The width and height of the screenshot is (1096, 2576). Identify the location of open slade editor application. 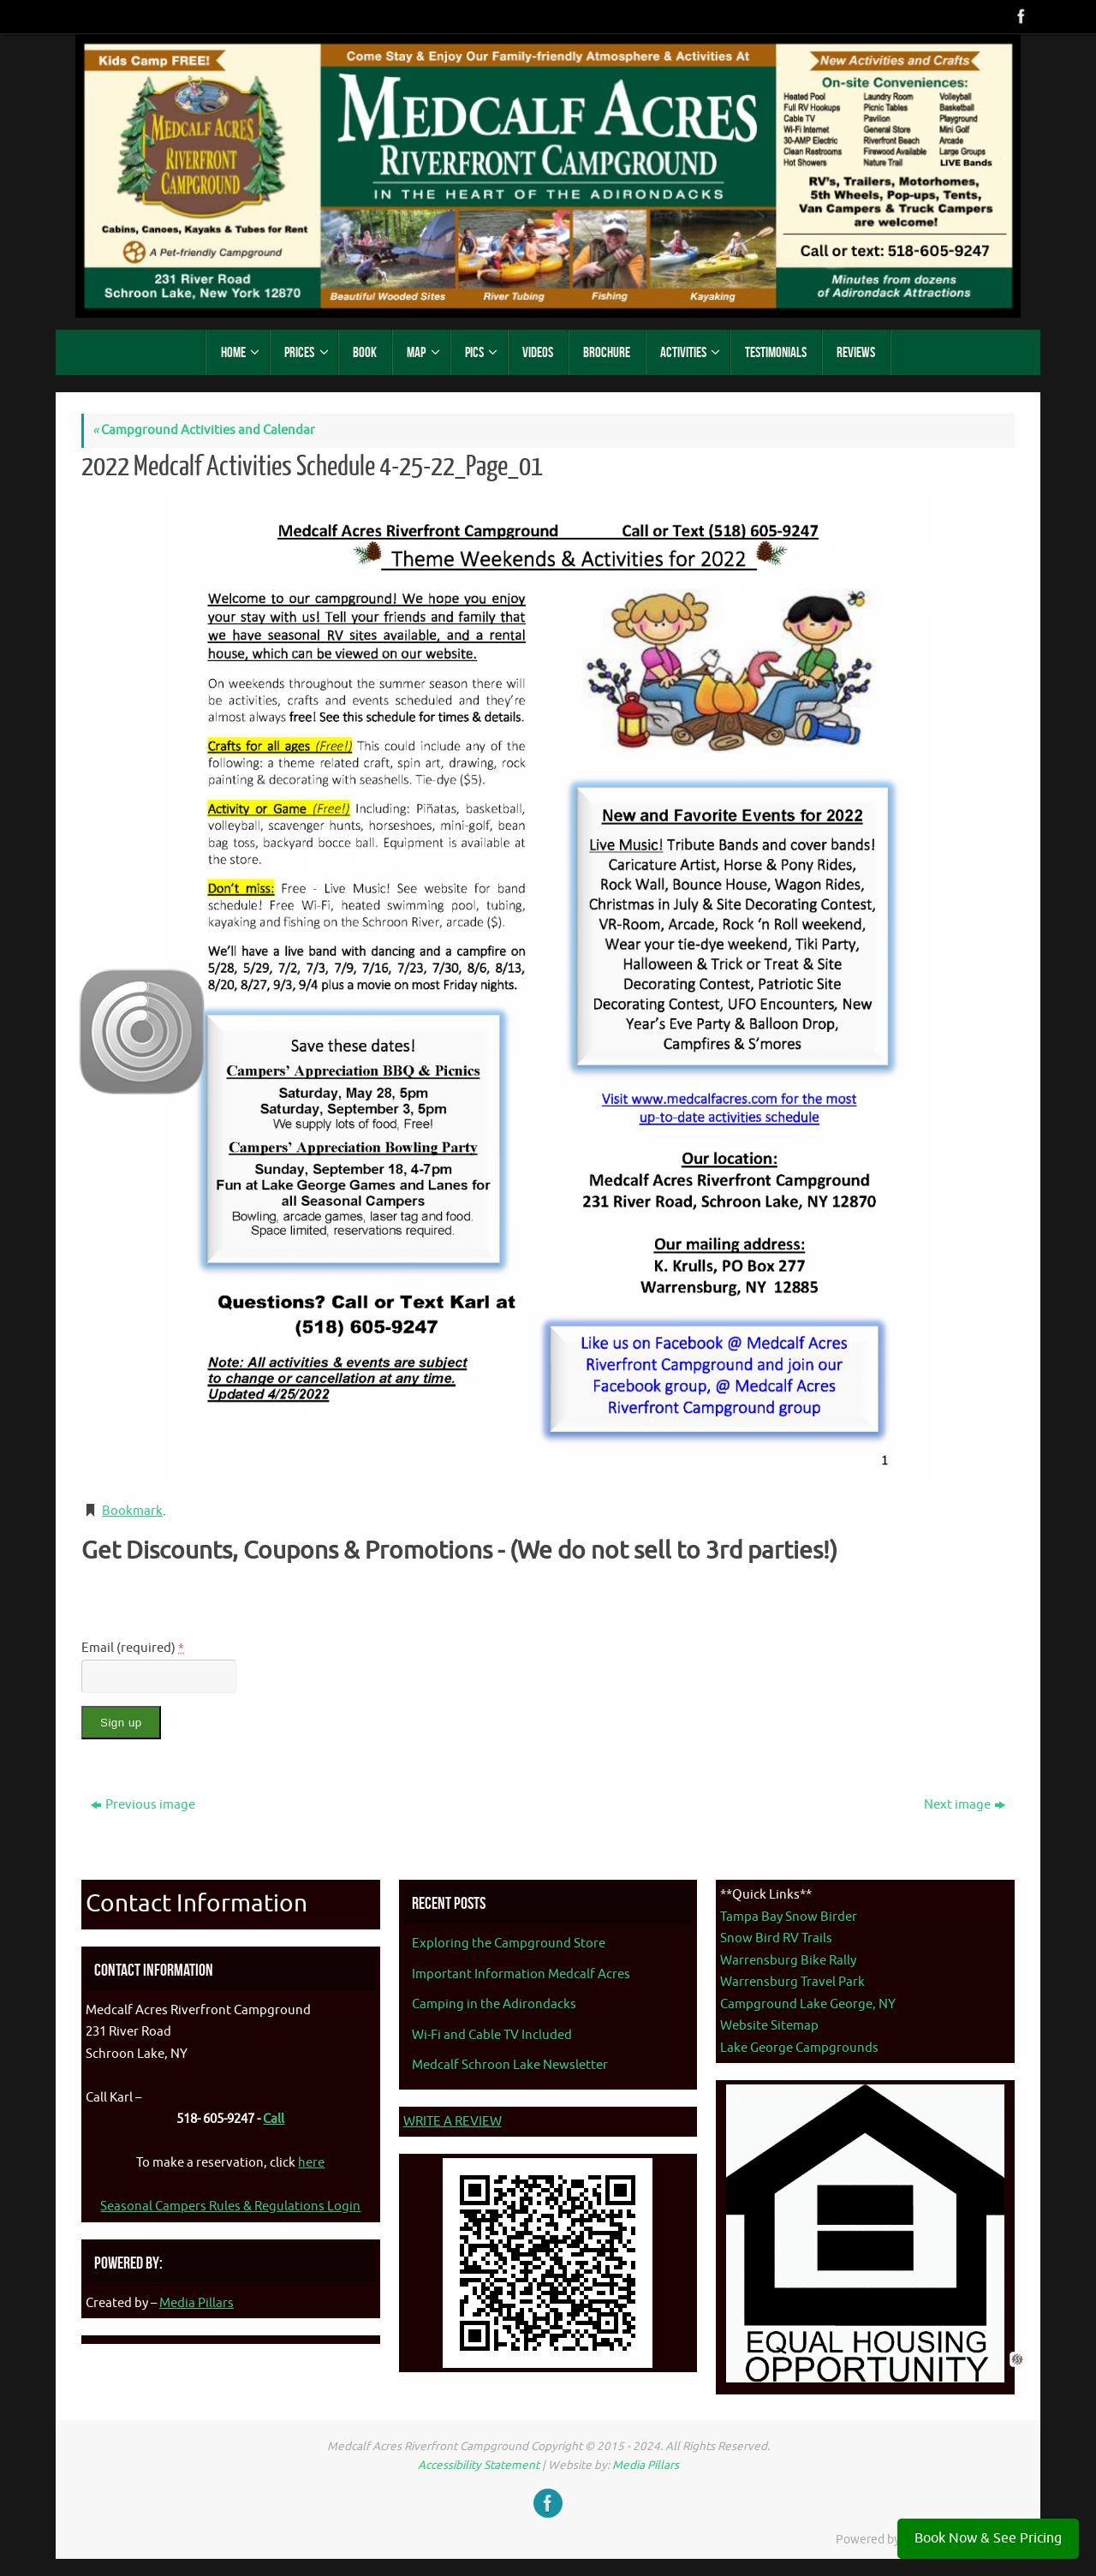
(1017, 2359).